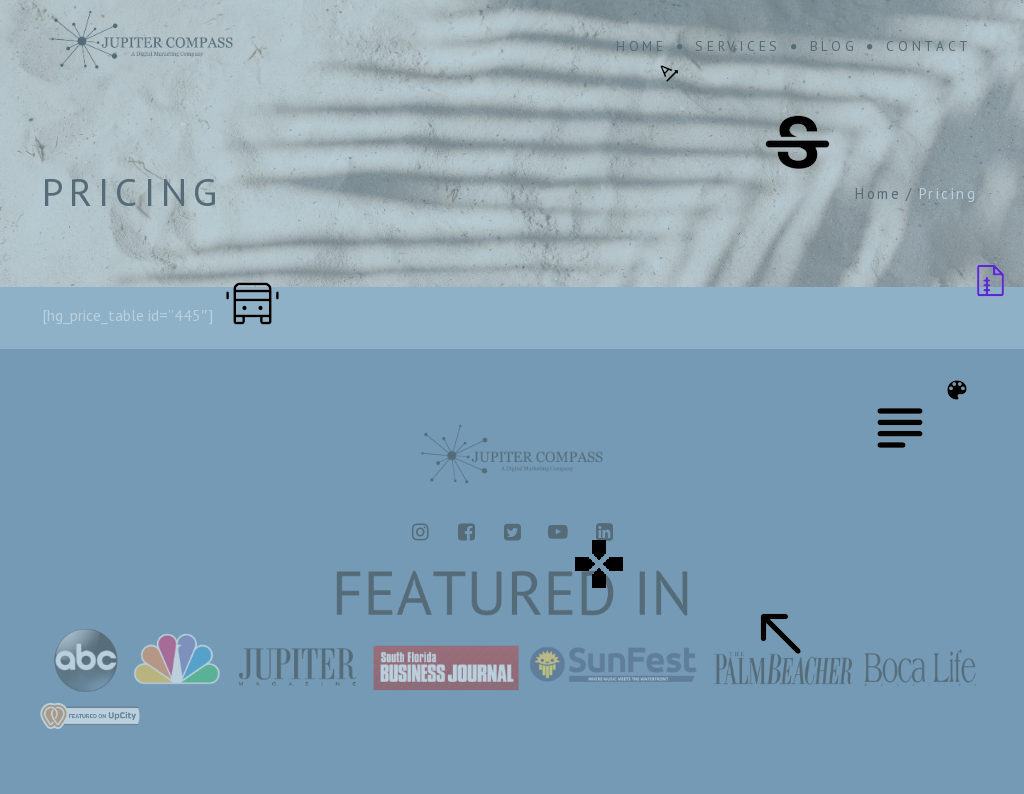  Describe the element at coordinates (797, 147) in the screenshot. I see `apply strikethrough formatting to selected text` at that location.